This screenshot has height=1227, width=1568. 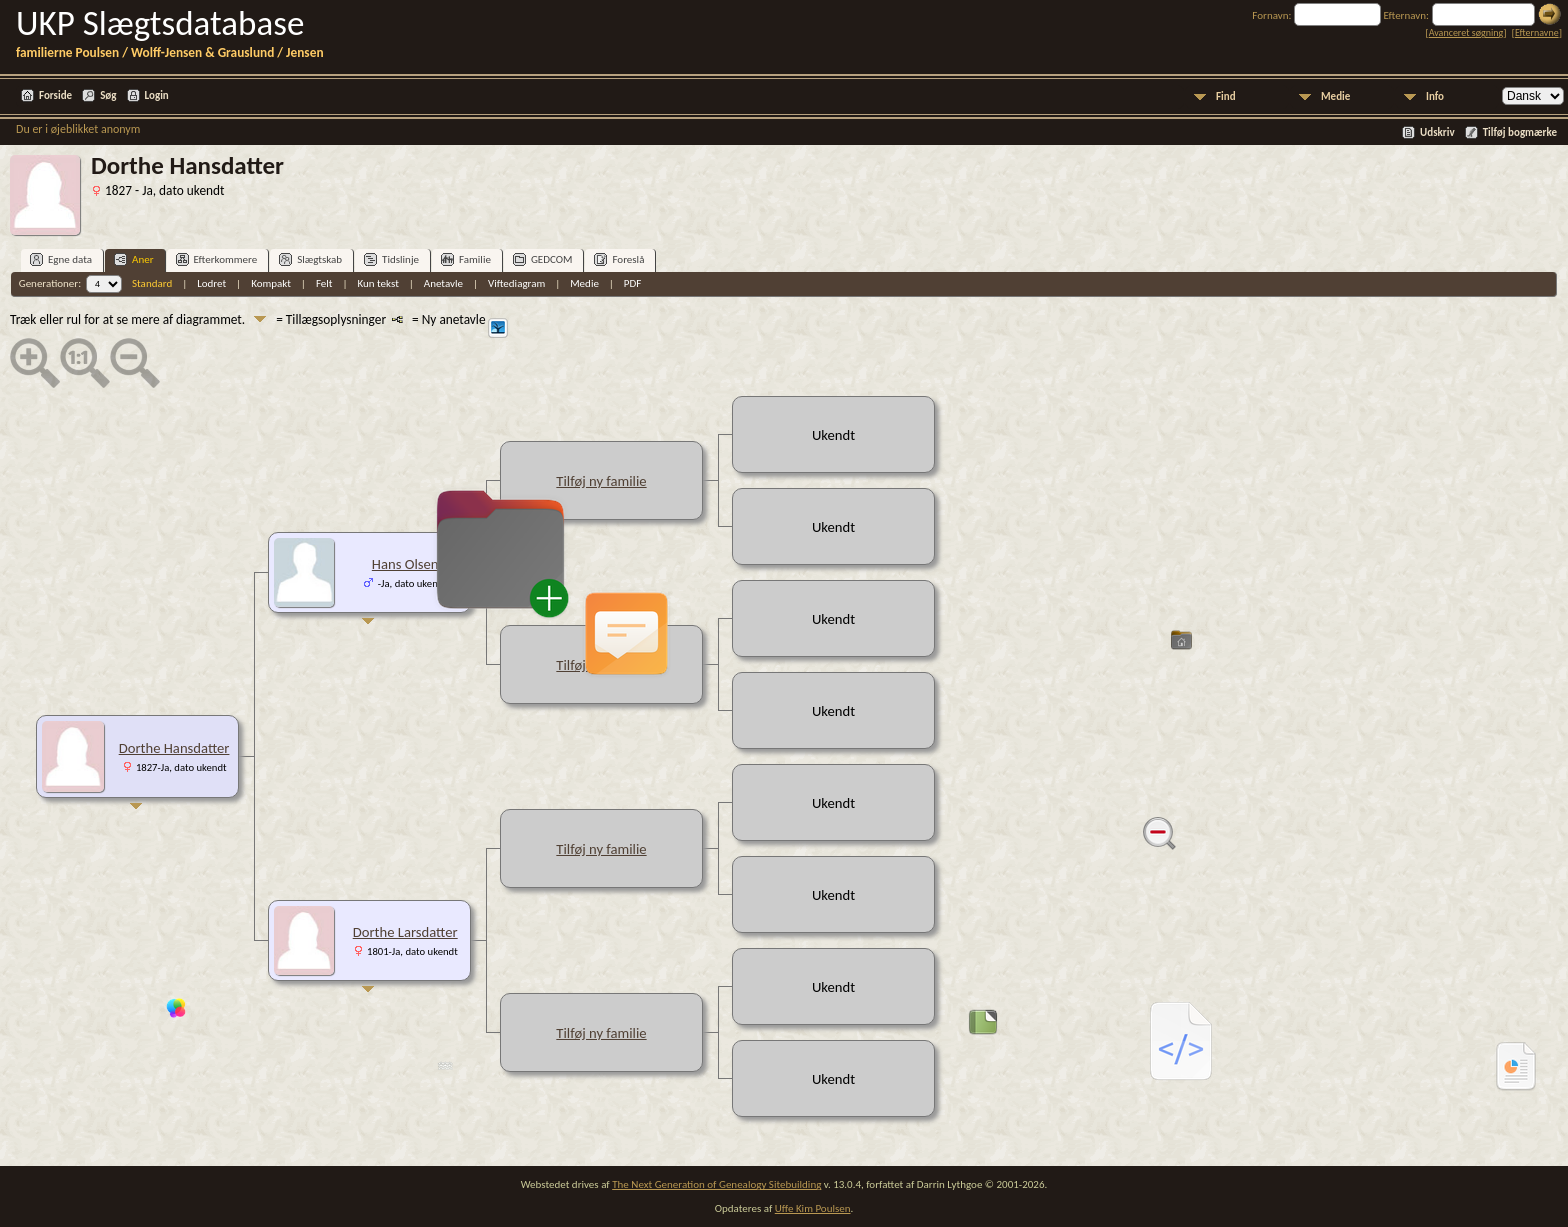 I want to click on open messaging or chat application, so click(x=626, y=633).